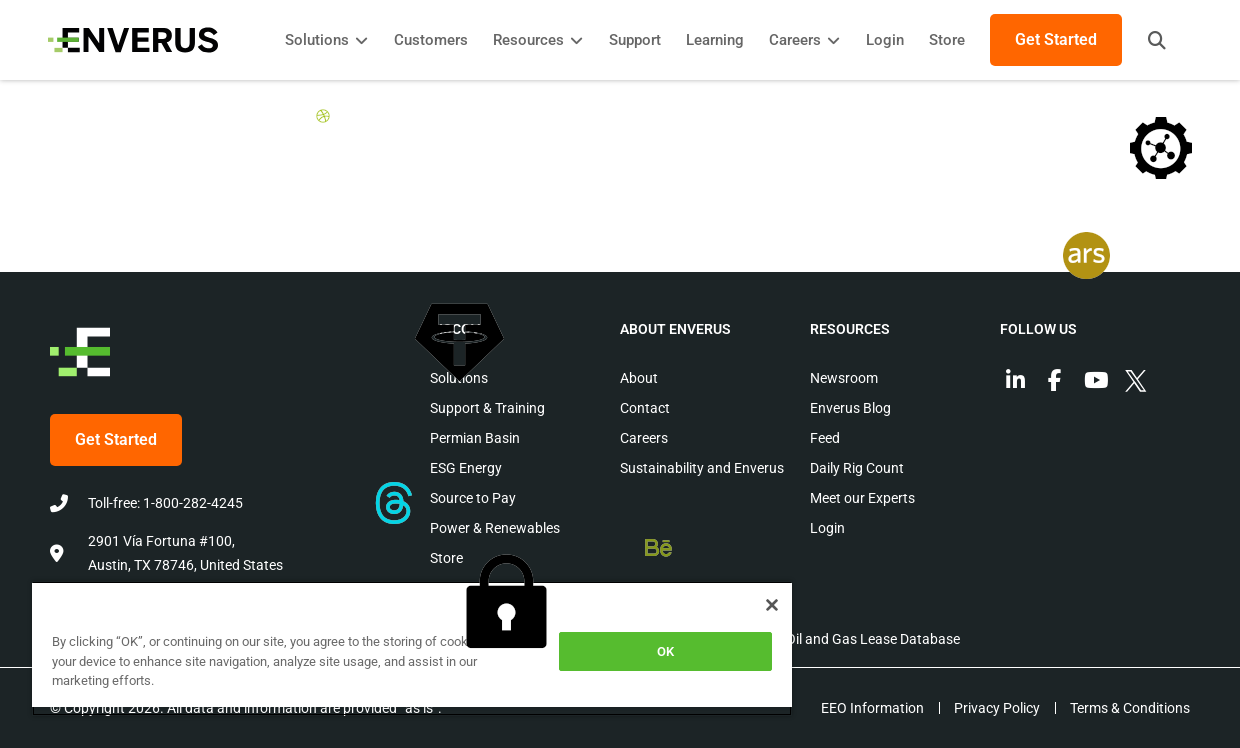 Image resolution: width=1240 pixels, height=748 pixels. Describe the element at coordinates (459, 342) in the screenshot. I see `tether (USDT) cryptocurrency logo` at that location.